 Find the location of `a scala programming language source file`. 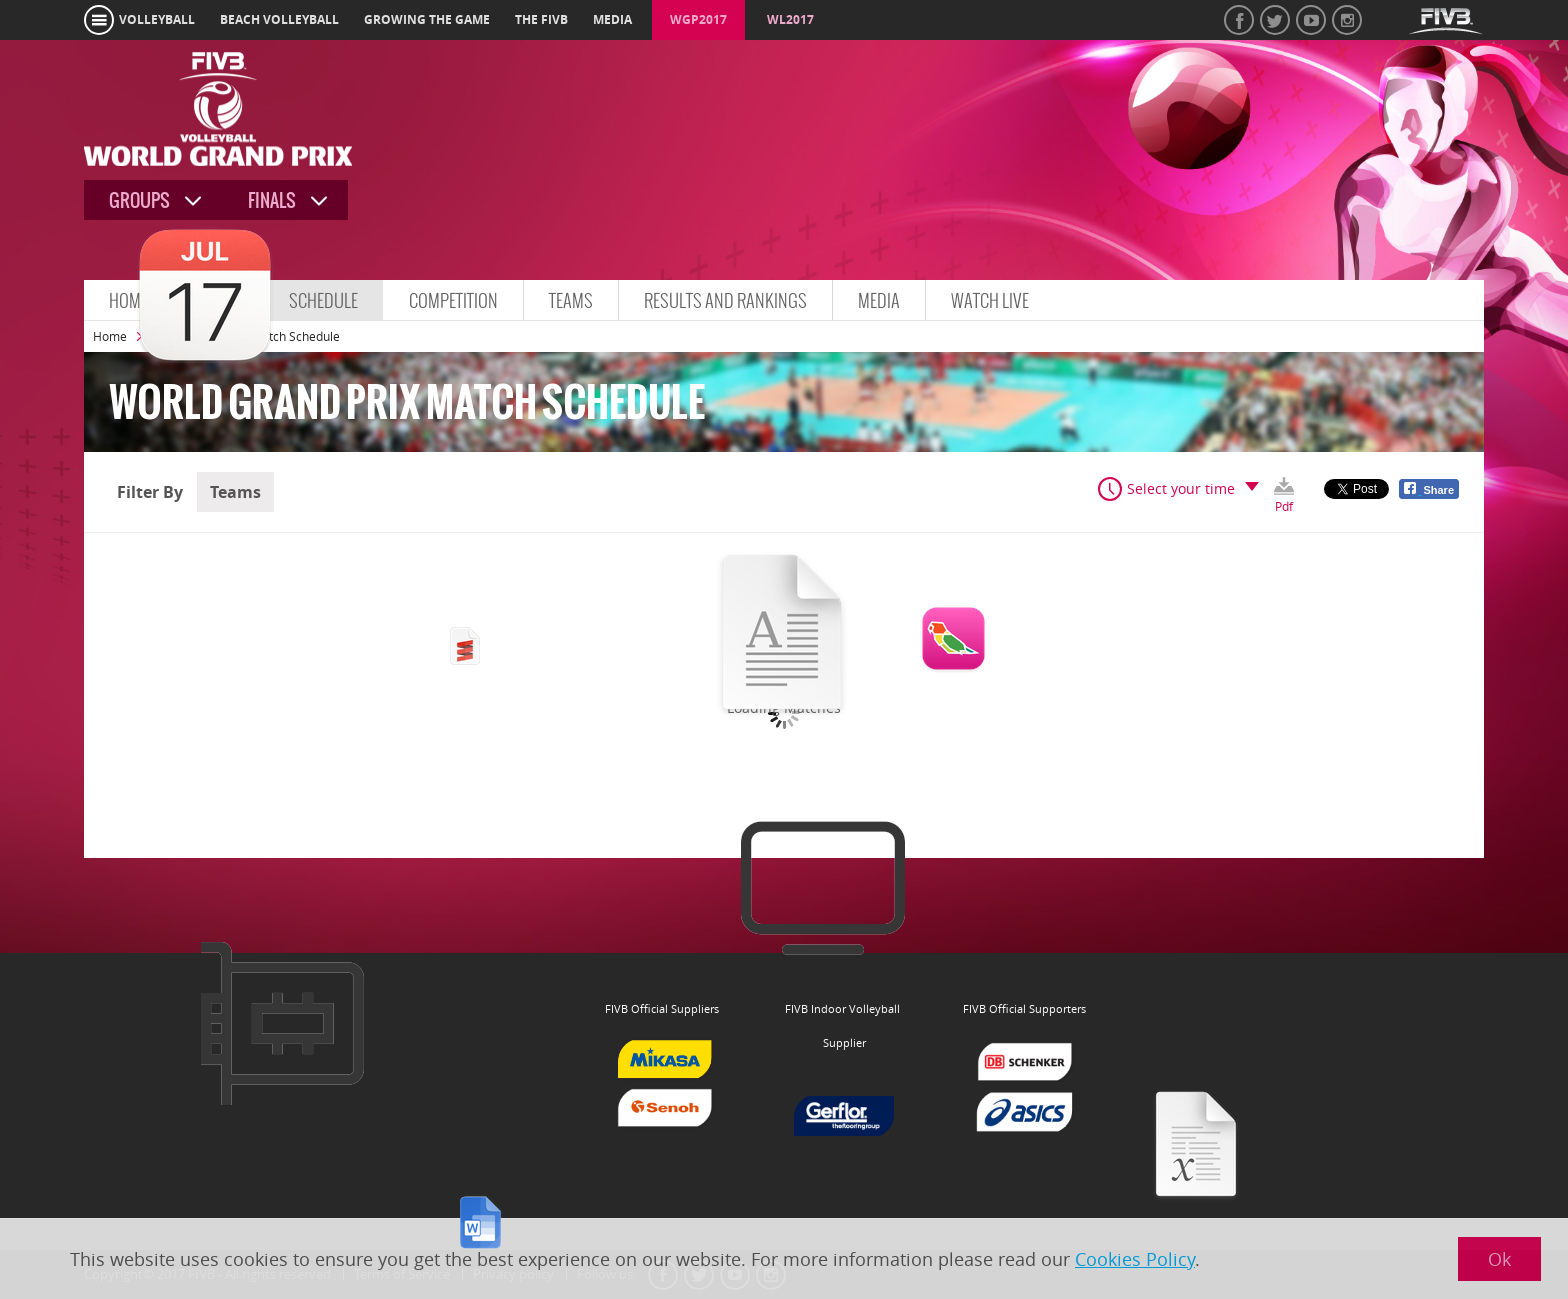

a scala programming language source file is located at coordinates (465, 646).